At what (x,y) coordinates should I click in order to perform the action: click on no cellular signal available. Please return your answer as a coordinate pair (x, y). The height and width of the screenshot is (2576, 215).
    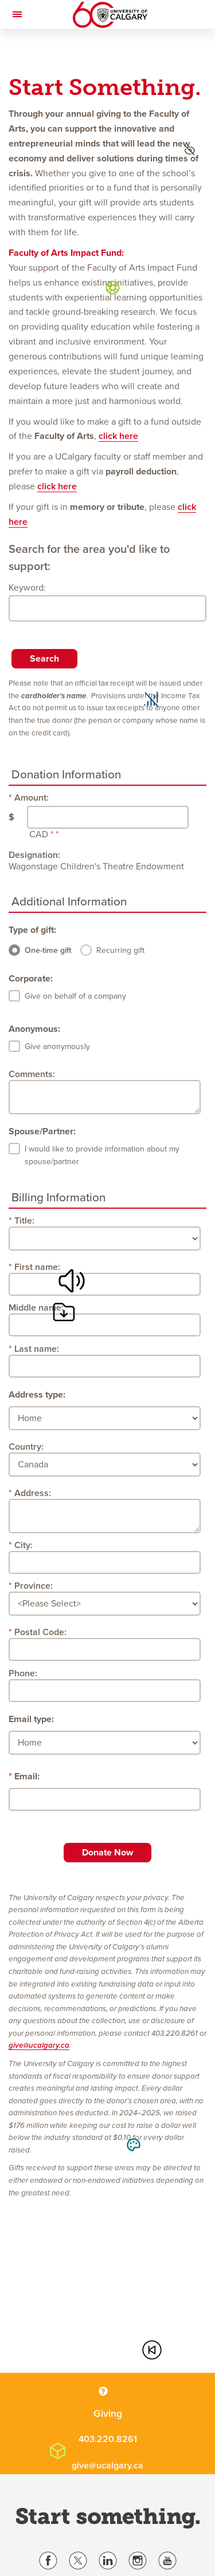
    Looking at the image, I should click on (151, 699).